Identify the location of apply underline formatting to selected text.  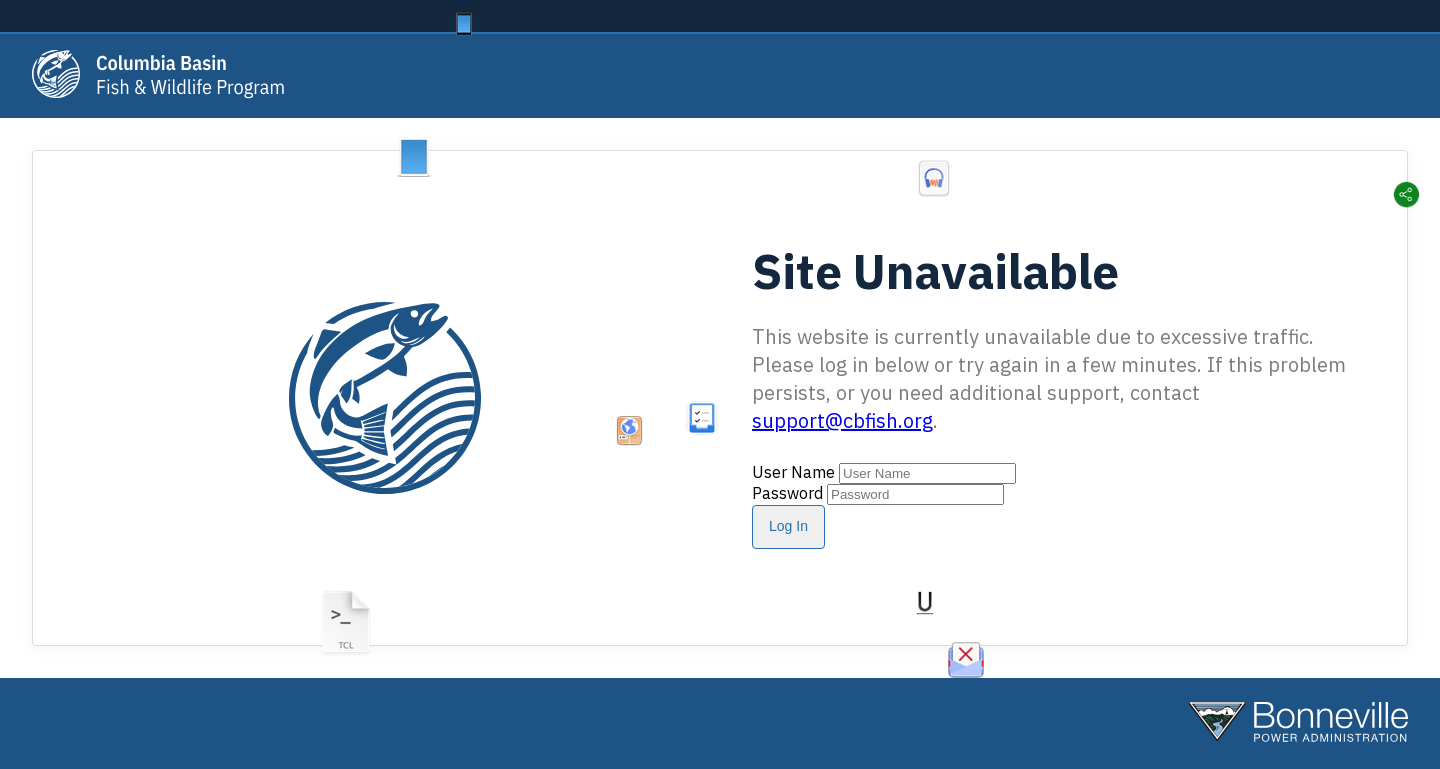
(925, 603).